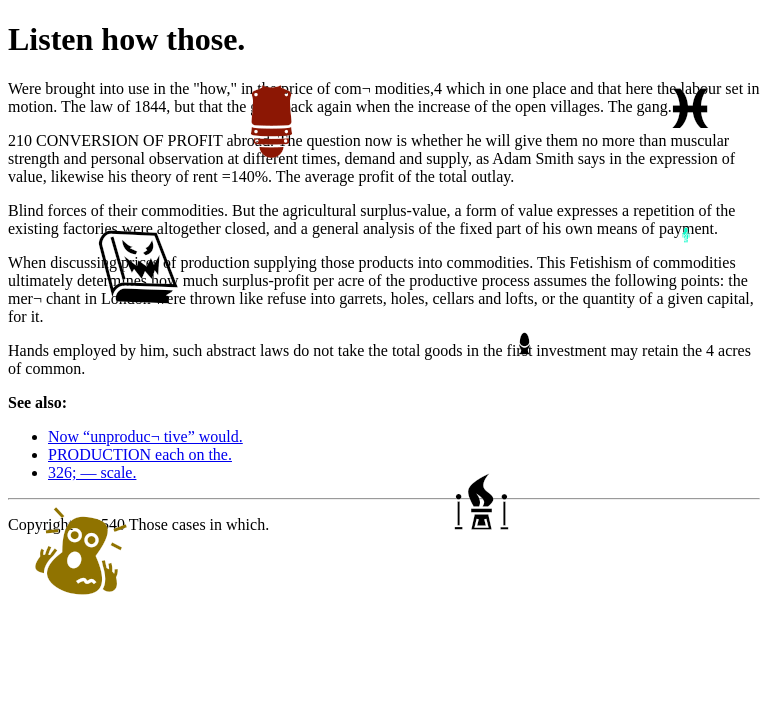 The image size is (768, 720). Describe the element at coordinates (481, 501) in the screenshot. I see `access fire shrine location in game` at that location.